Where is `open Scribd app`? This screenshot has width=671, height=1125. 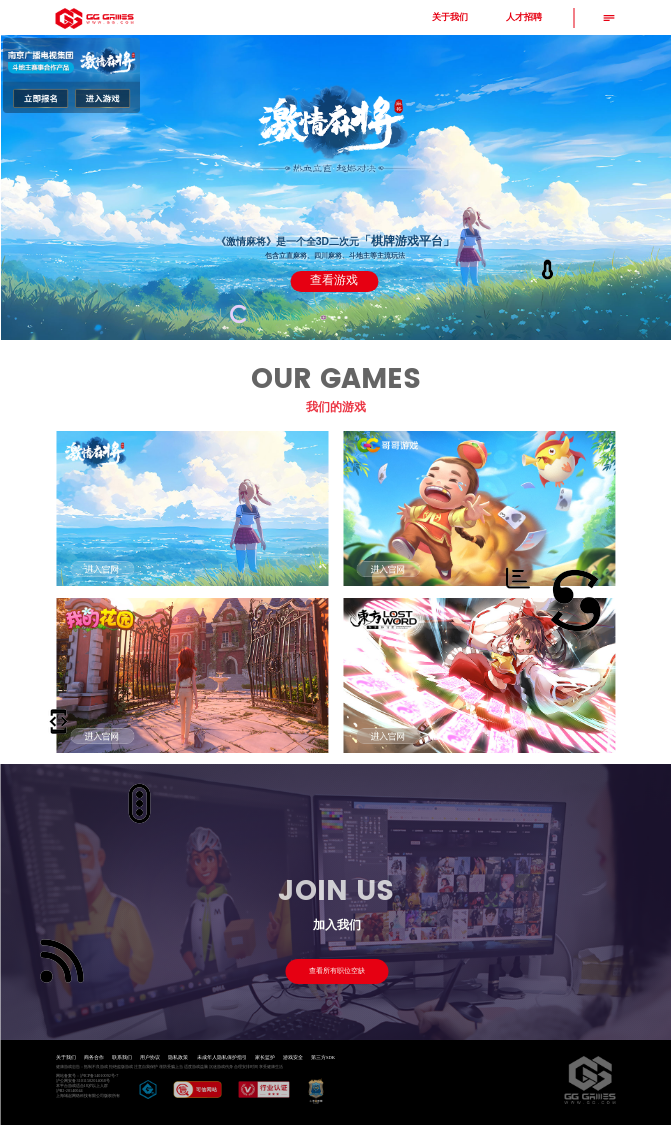
open Scribd app is located at coordinates (575, 600).